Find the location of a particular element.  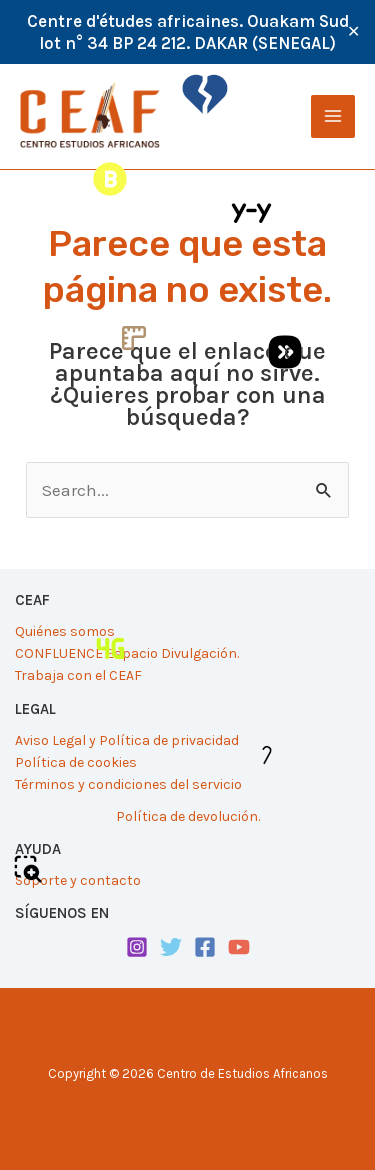

xbox controller B button indicator is located at coordinates (110, 179).